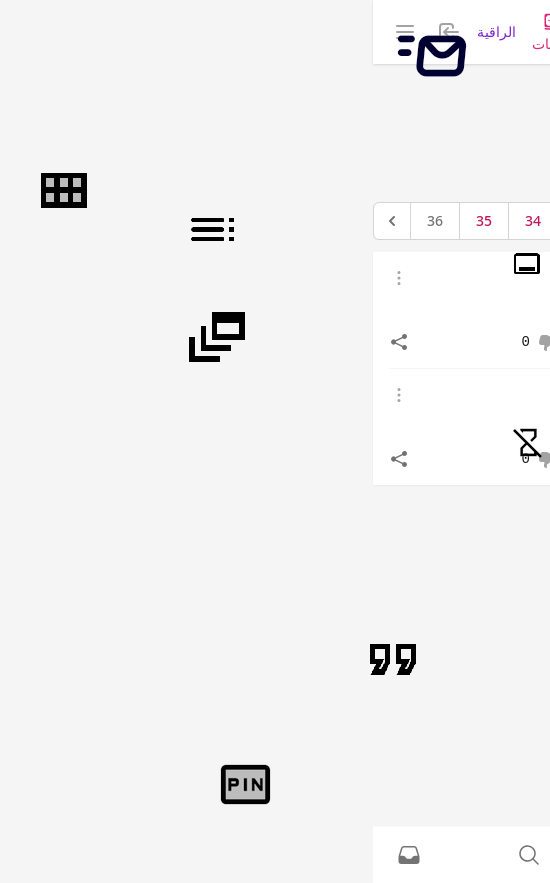  Describe the element at coordinates (528, 442) in the screenshot. I see `timer or countdown feature disabled` at that location.